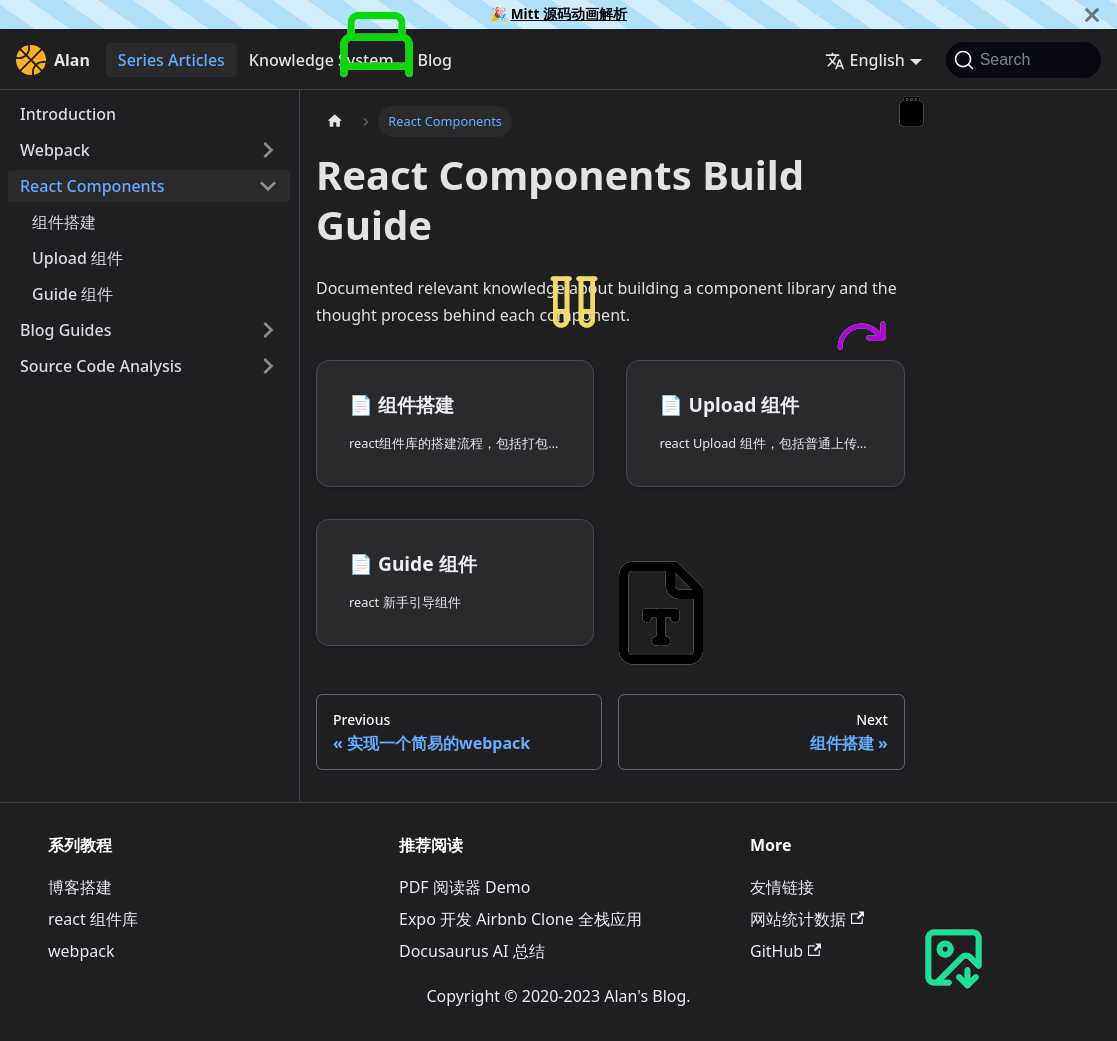 Image resolution: width=1117 pixels, height=1041 pixels. What do you see at coordinates (911, 111) in the screenshot?
I see `store or save items in a container` at bounding box center [911, 111].